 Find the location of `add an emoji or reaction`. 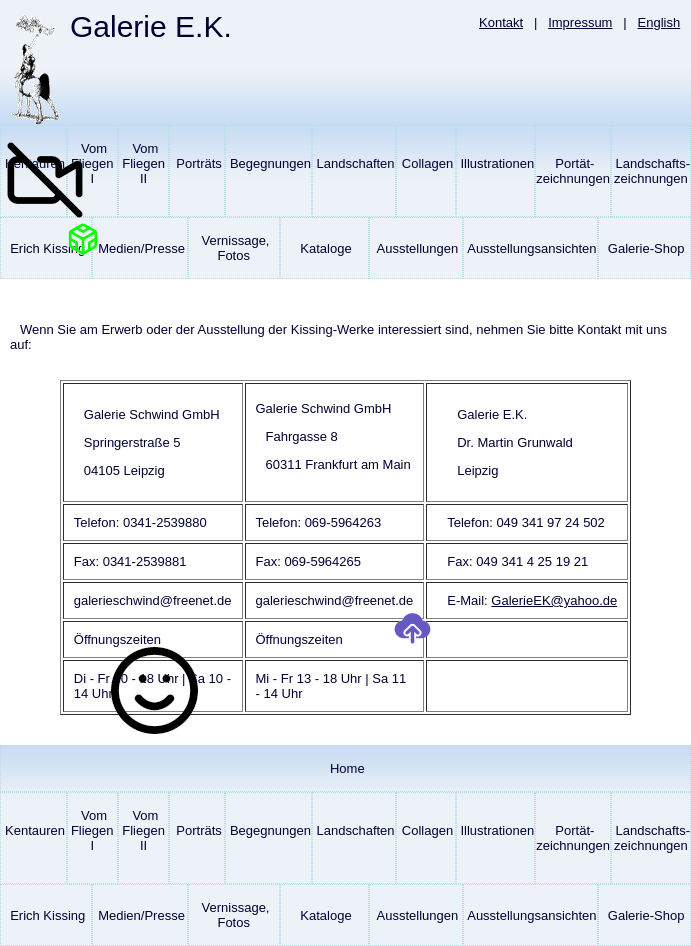

add an emoji or reaction is located at coordinates (154, 690).